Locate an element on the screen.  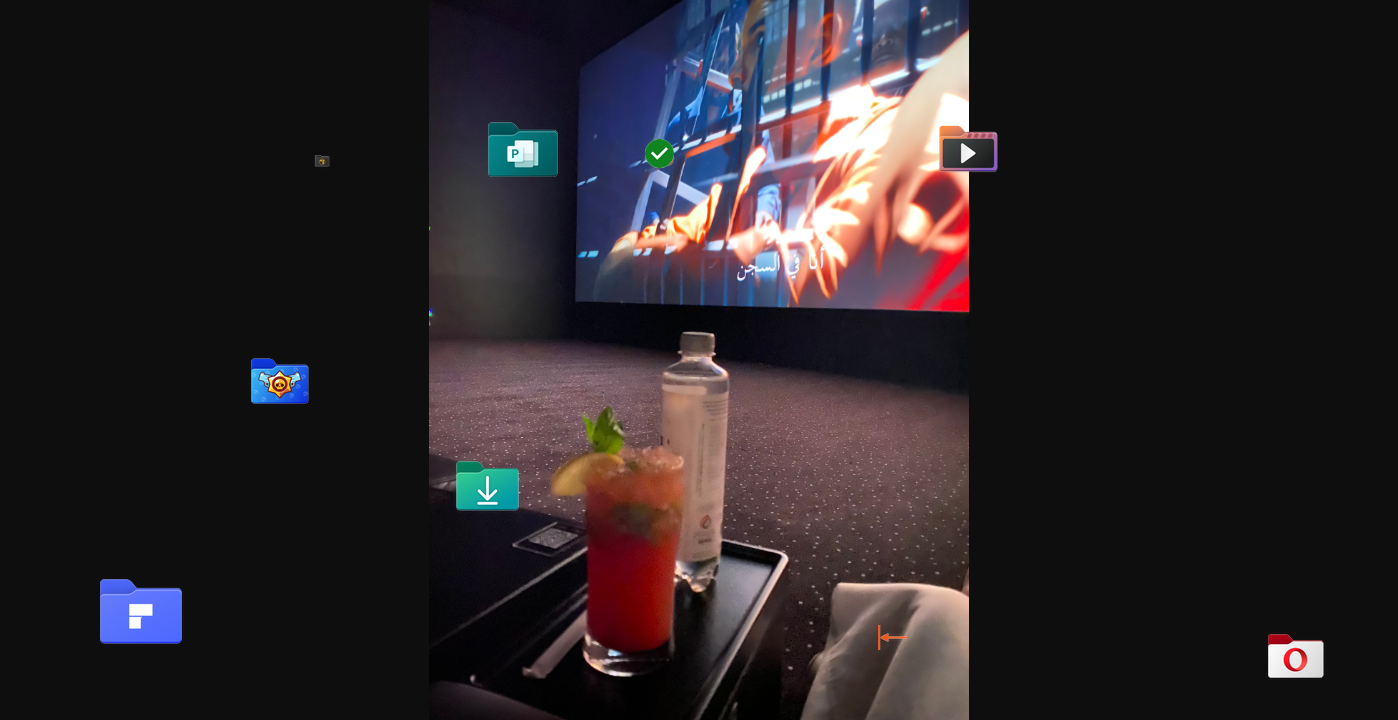
open wondershare pdfreader documents folder is located at coordinates (140, 613).